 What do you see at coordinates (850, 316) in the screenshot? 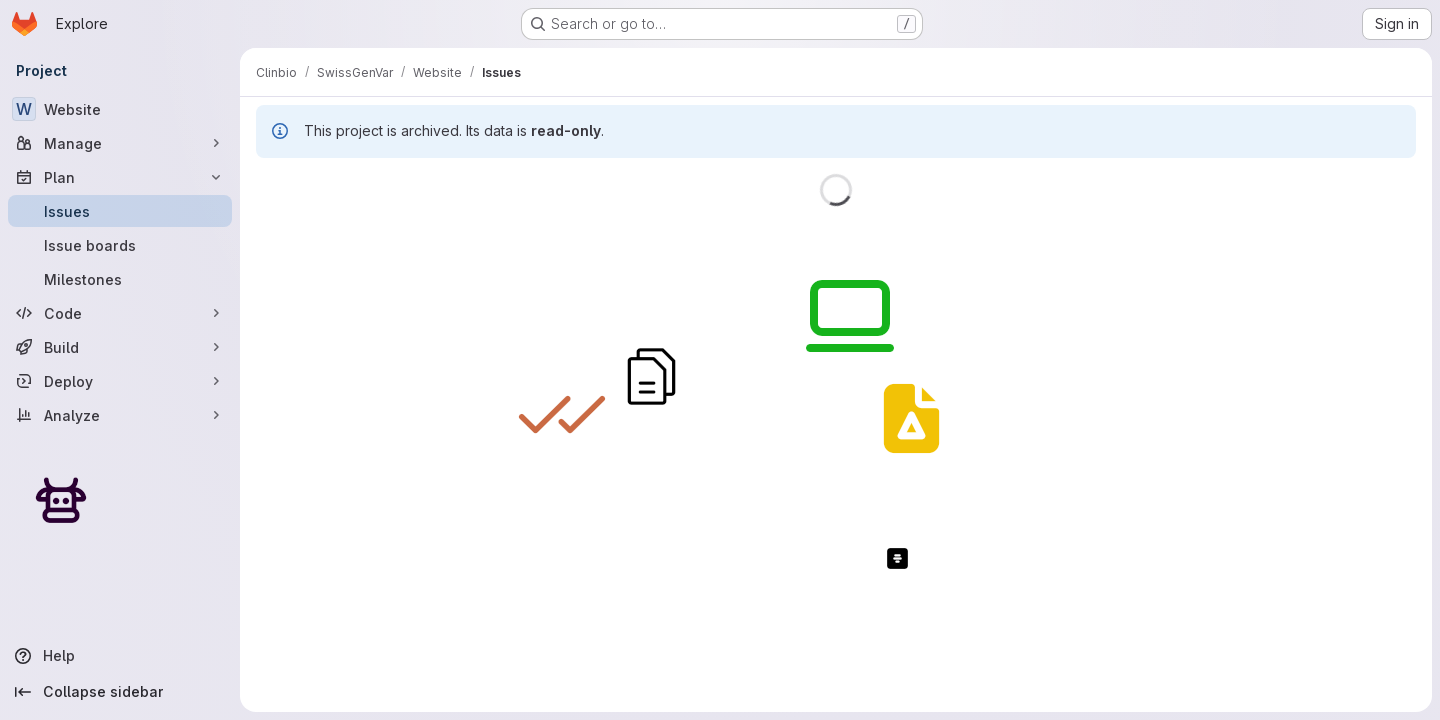
I see `switch to desktop view` at bounding box center [850, 316].